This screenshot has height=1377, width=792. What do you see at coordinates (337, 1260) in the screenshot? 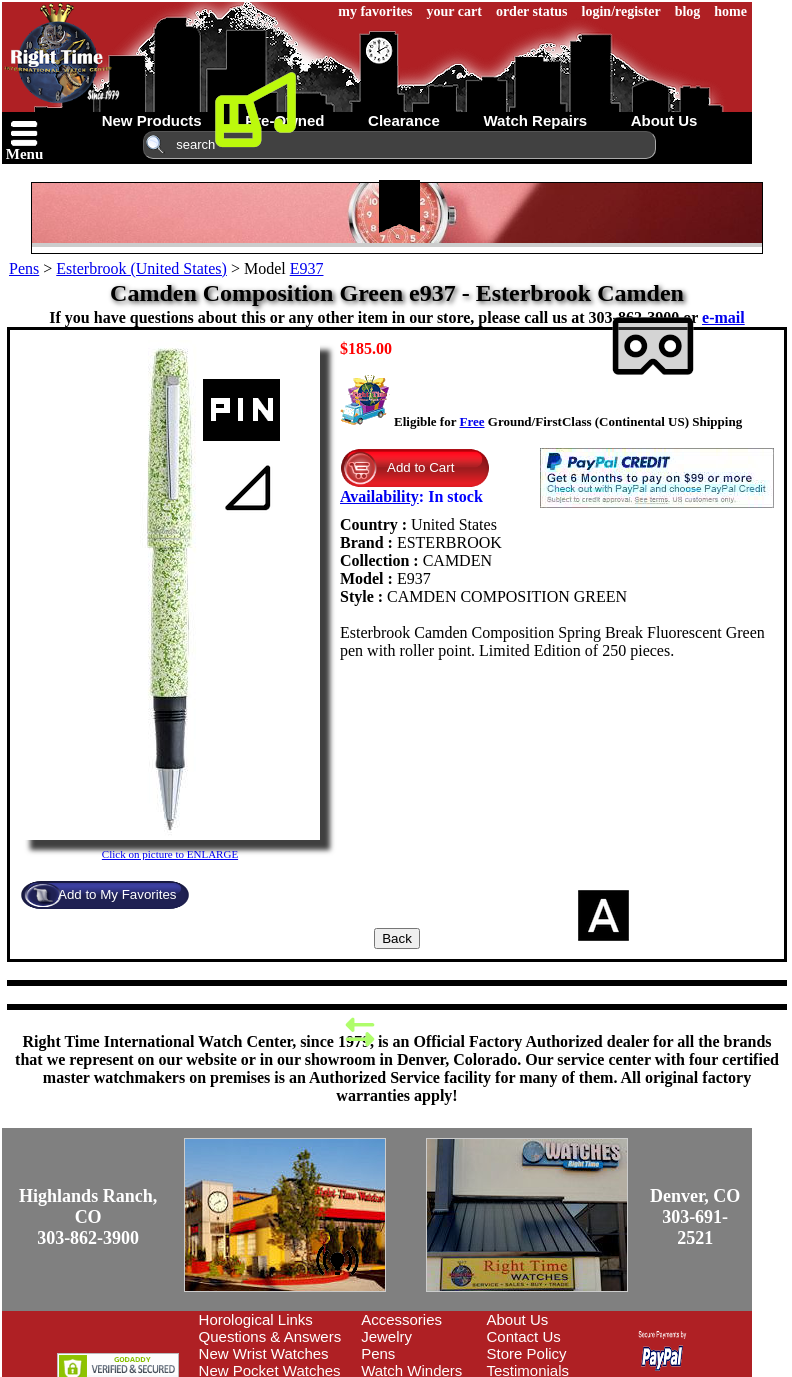
I see `access live predictions or real-time insights` at bounding box center [337, 1260].